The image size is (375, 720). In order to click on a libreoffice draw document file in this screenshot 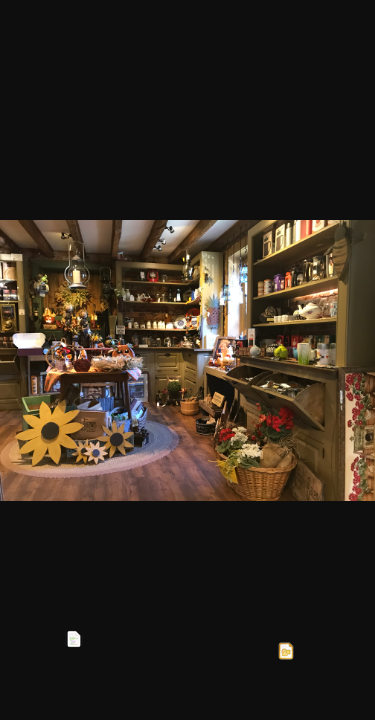, I will do `click(286, 651)`.